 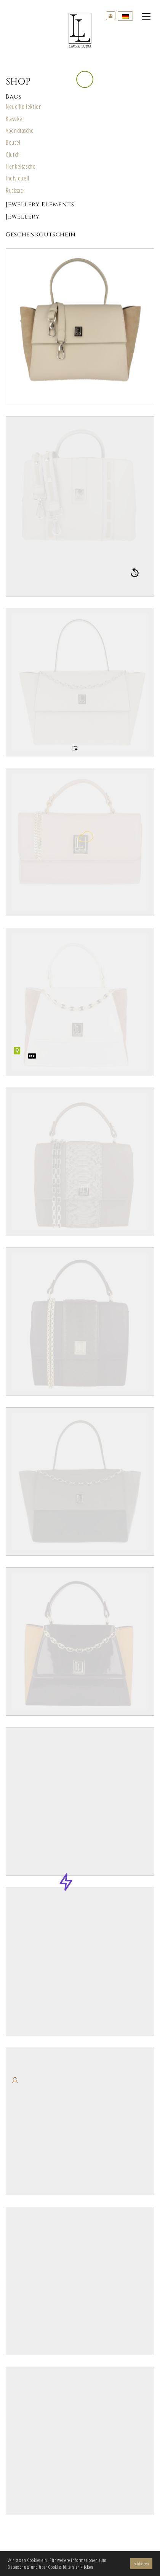 What do you see at coordinates (134, 573) in the screenshot?
I see `rewind 10 seconds` at bounding box center [134, 573].